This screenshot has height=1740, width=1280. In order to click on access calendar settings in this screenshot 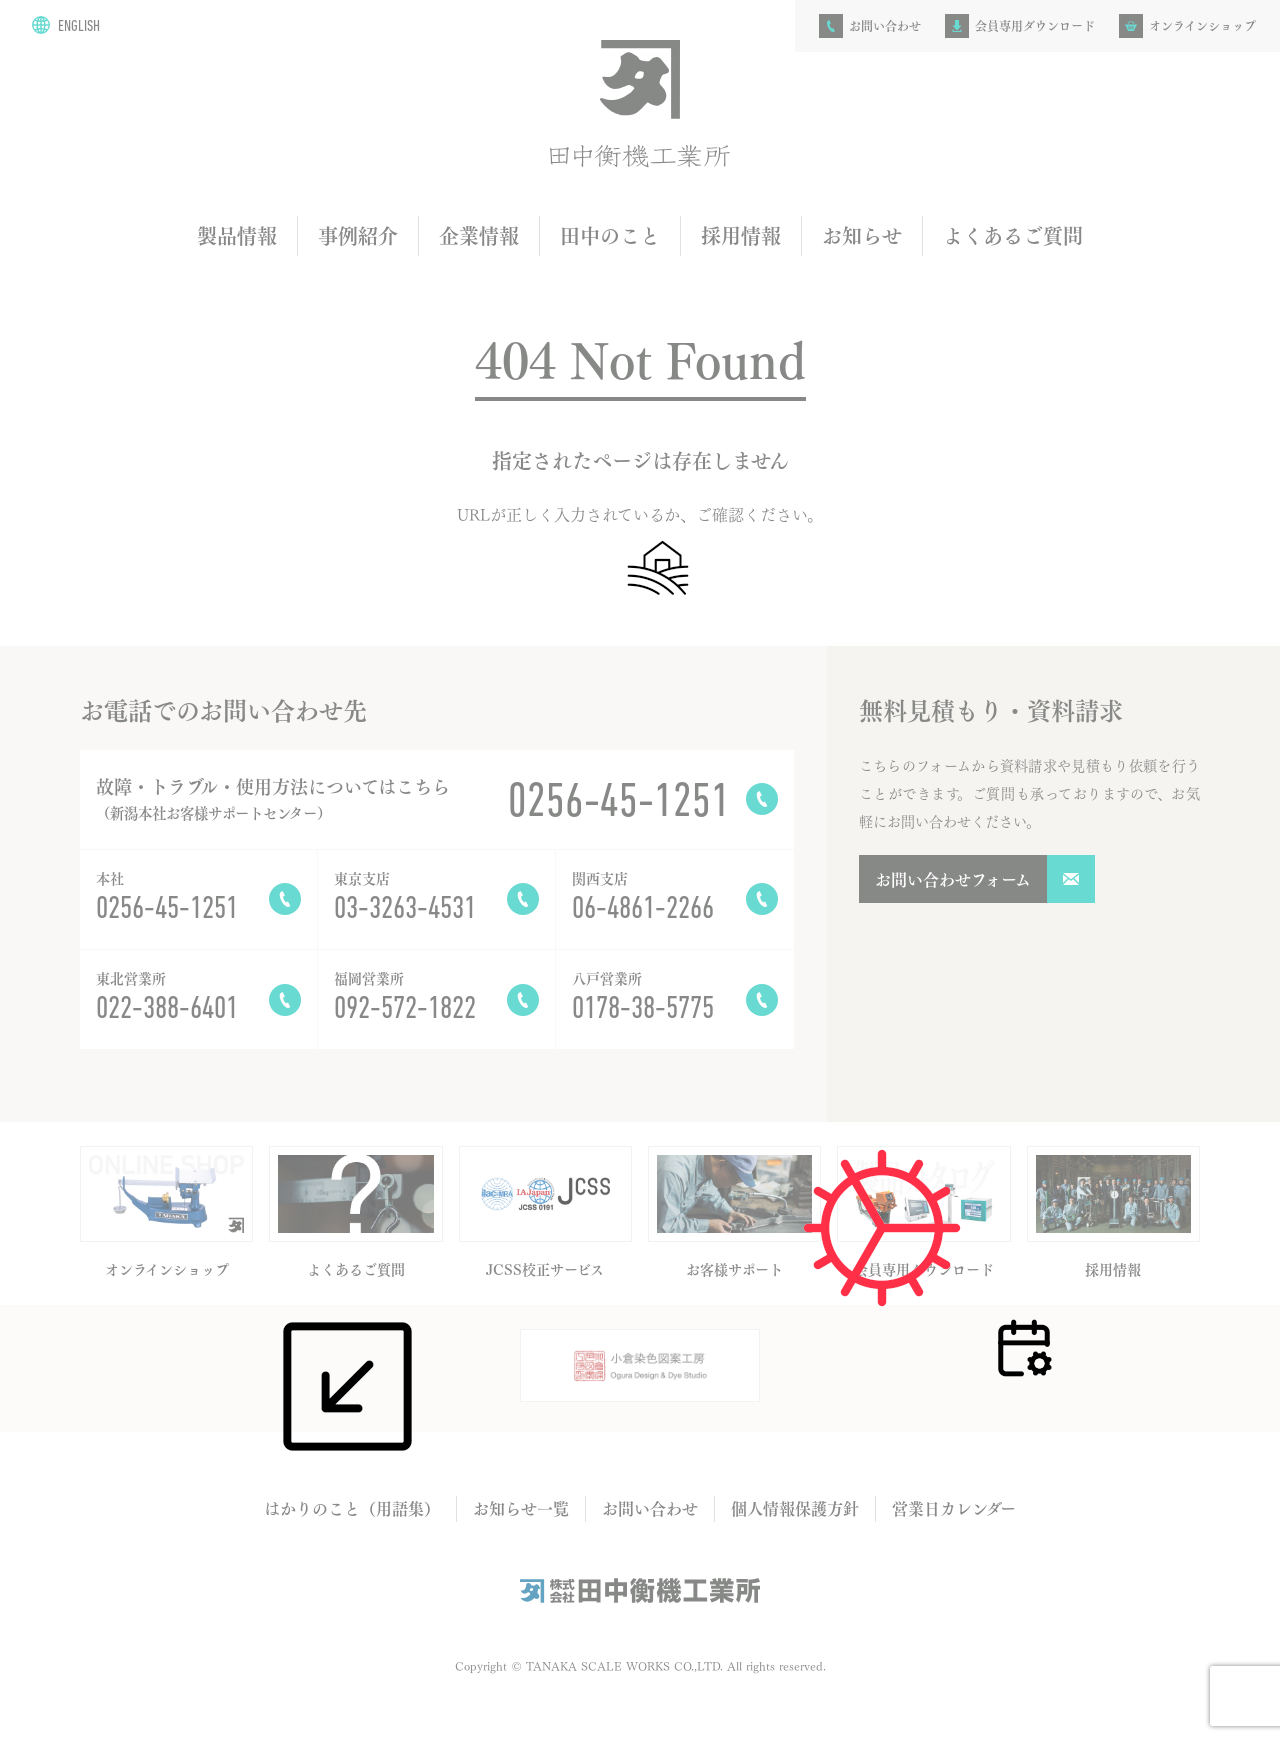, I will do `click(1024, 1348)`.